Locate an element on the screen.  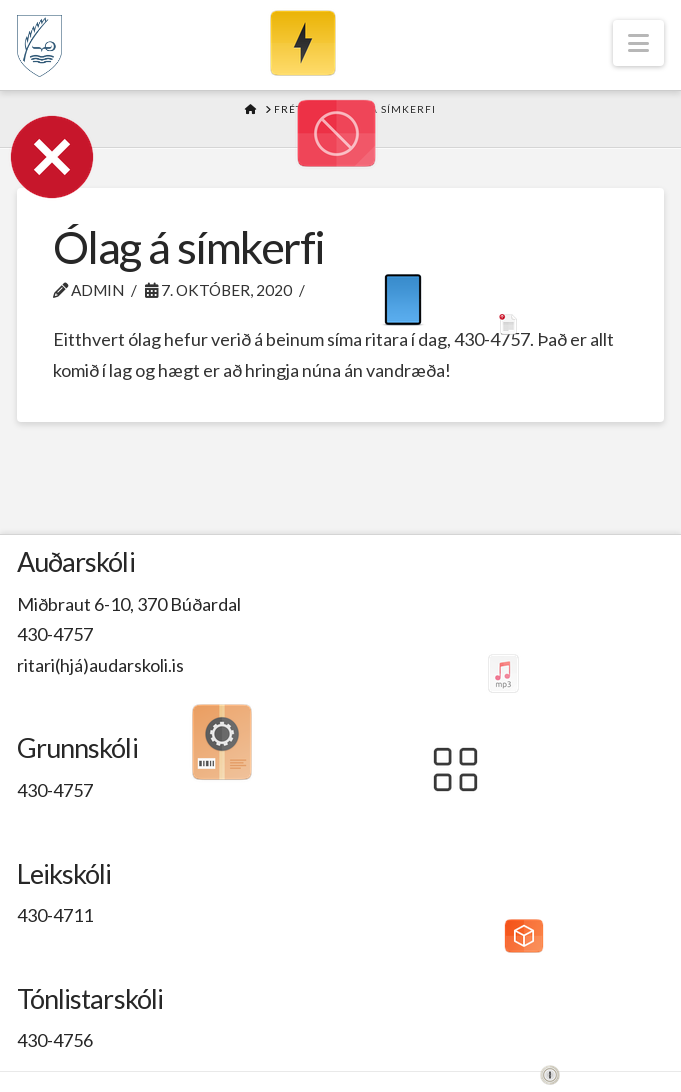
an mp3 audio file is located at coordinates (503, 673).